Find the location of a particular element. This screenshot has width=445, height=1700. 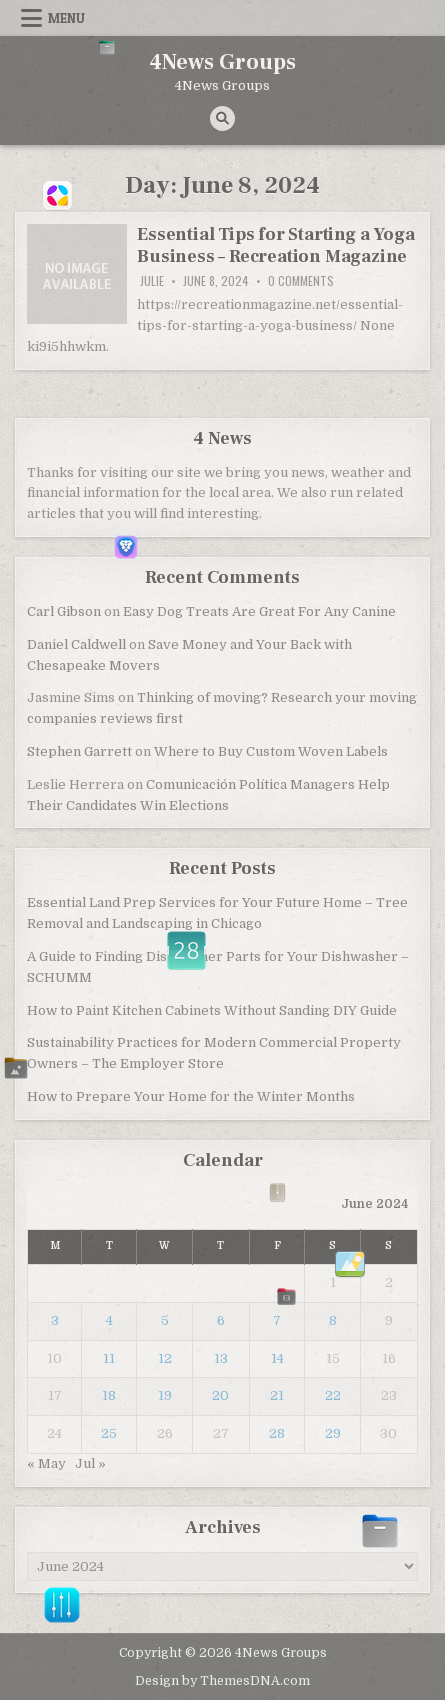

open the photo gallery app is located at coordinates (350, 1264).